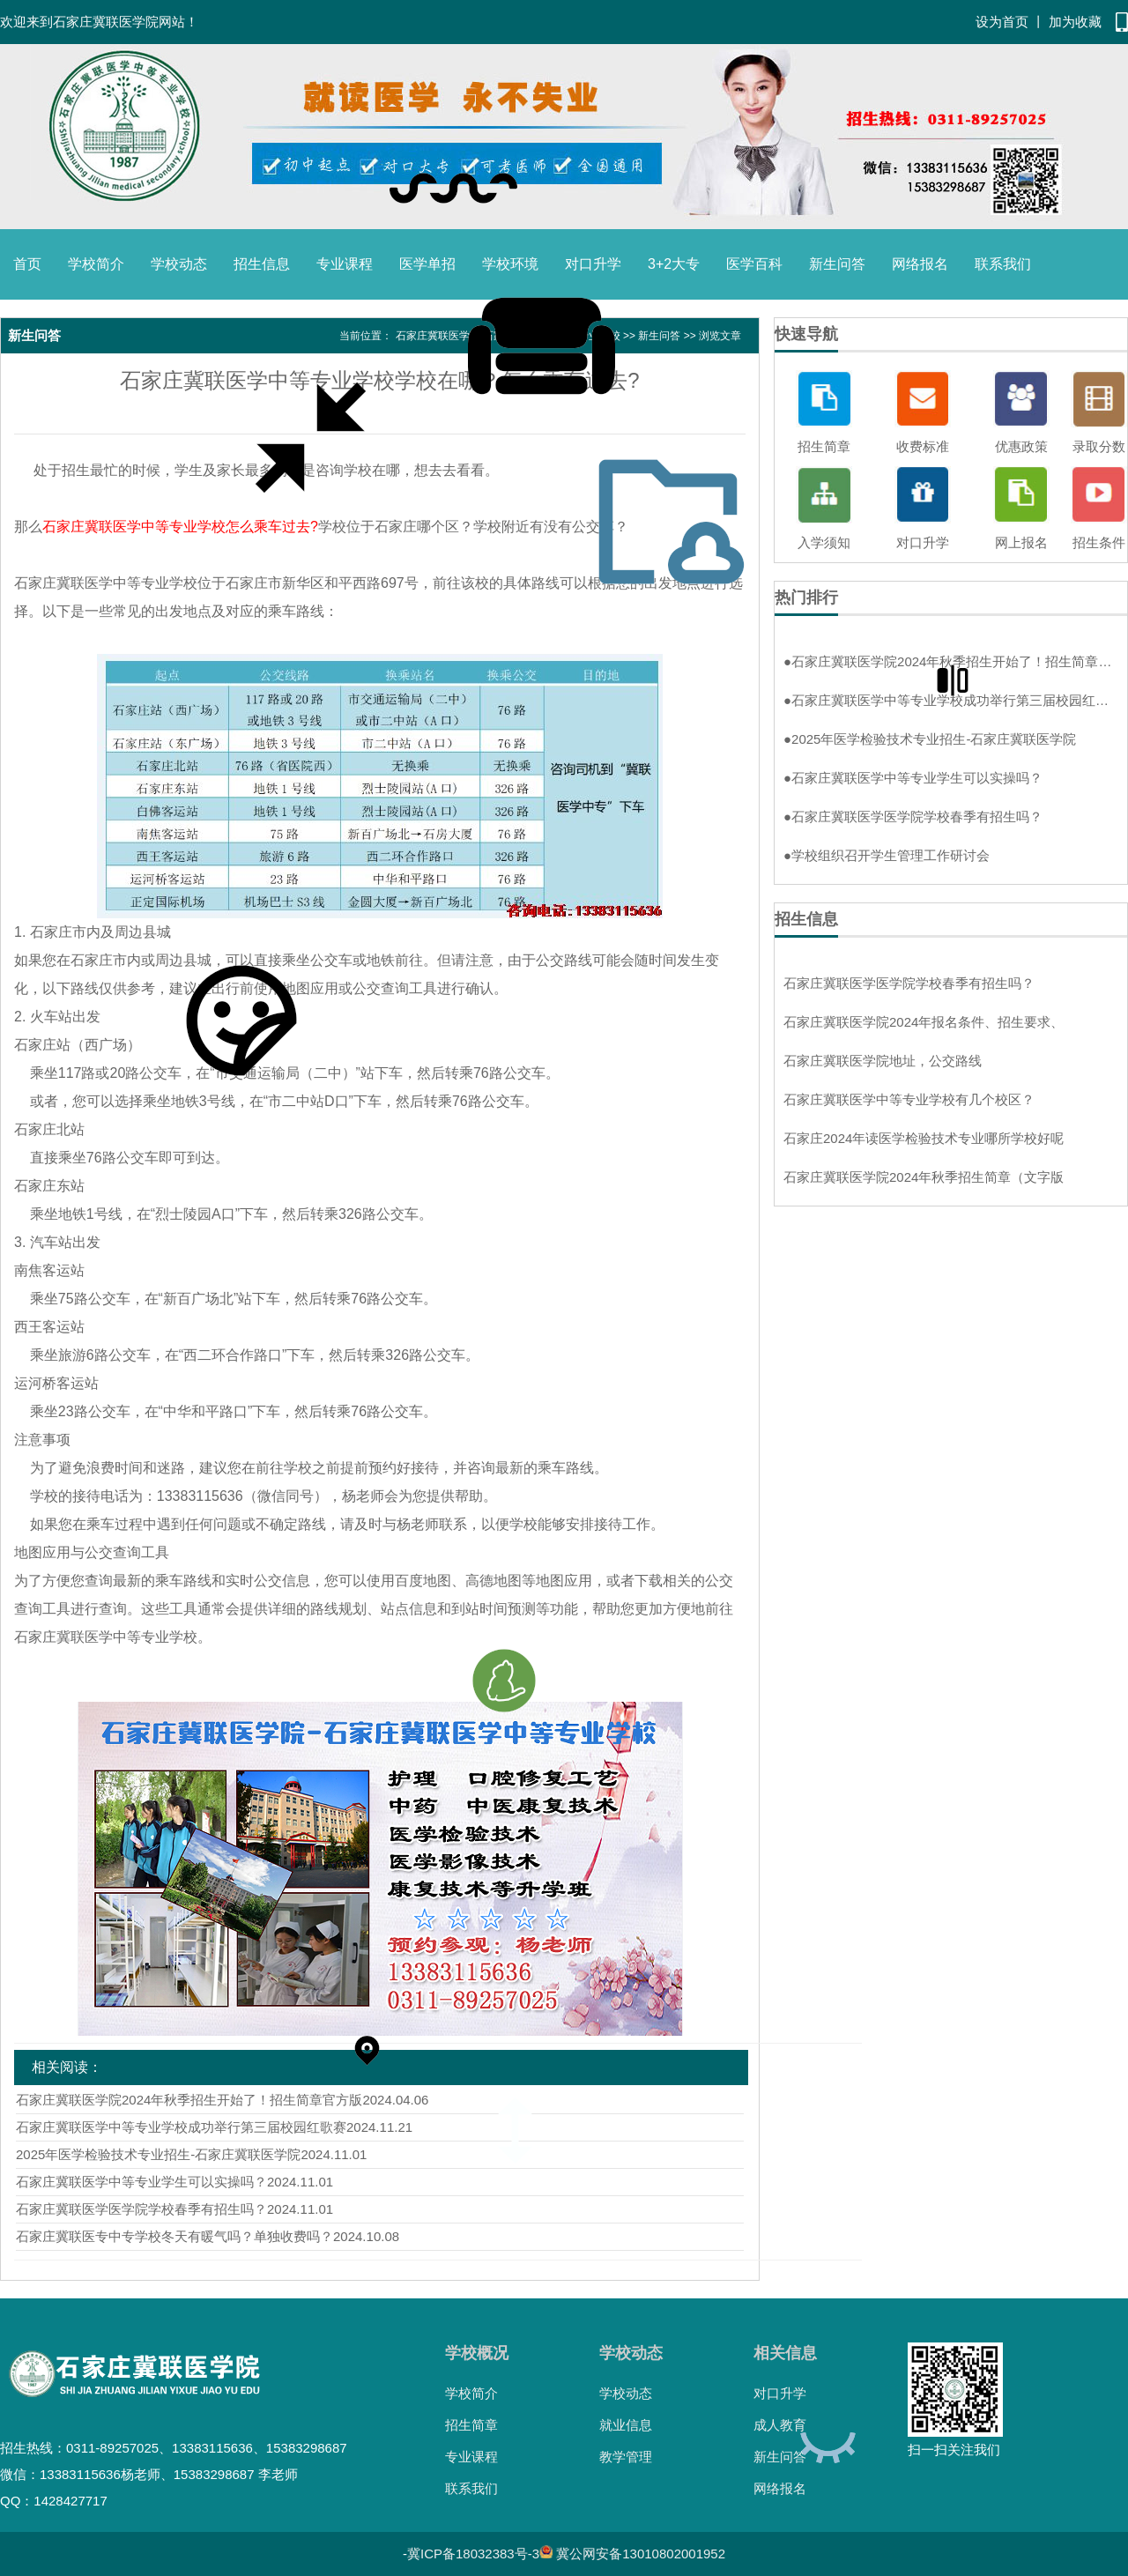 The width and height of the screenshot is (1128, 2576). What do you see at coordinates (367, 2049) in the screenshot?
I see `view location on map` at bounding box center [367, 2049].